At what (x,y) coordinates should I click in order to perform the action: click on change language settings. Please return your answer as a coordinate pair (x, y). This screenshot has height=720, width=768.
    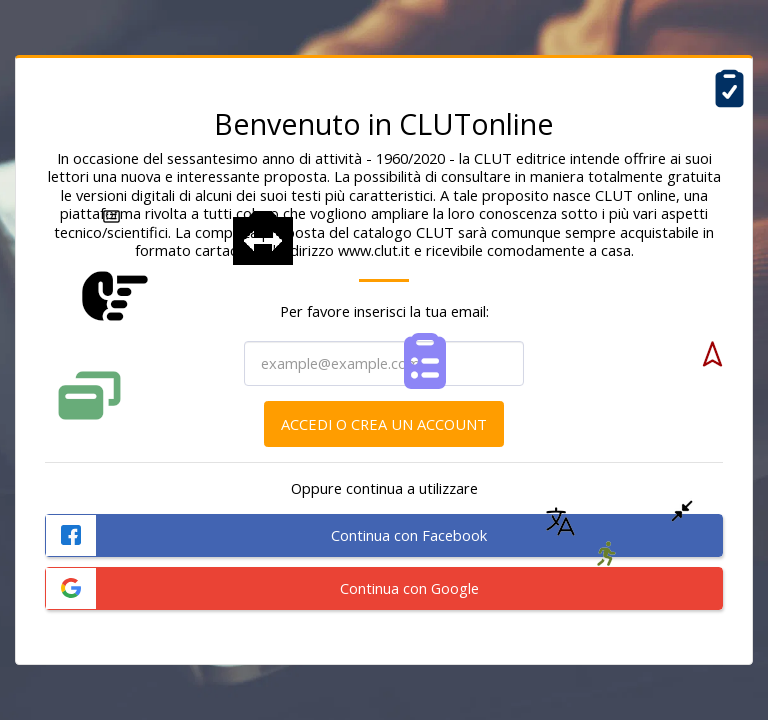
    Looking at the image, I should click on (560, 521).